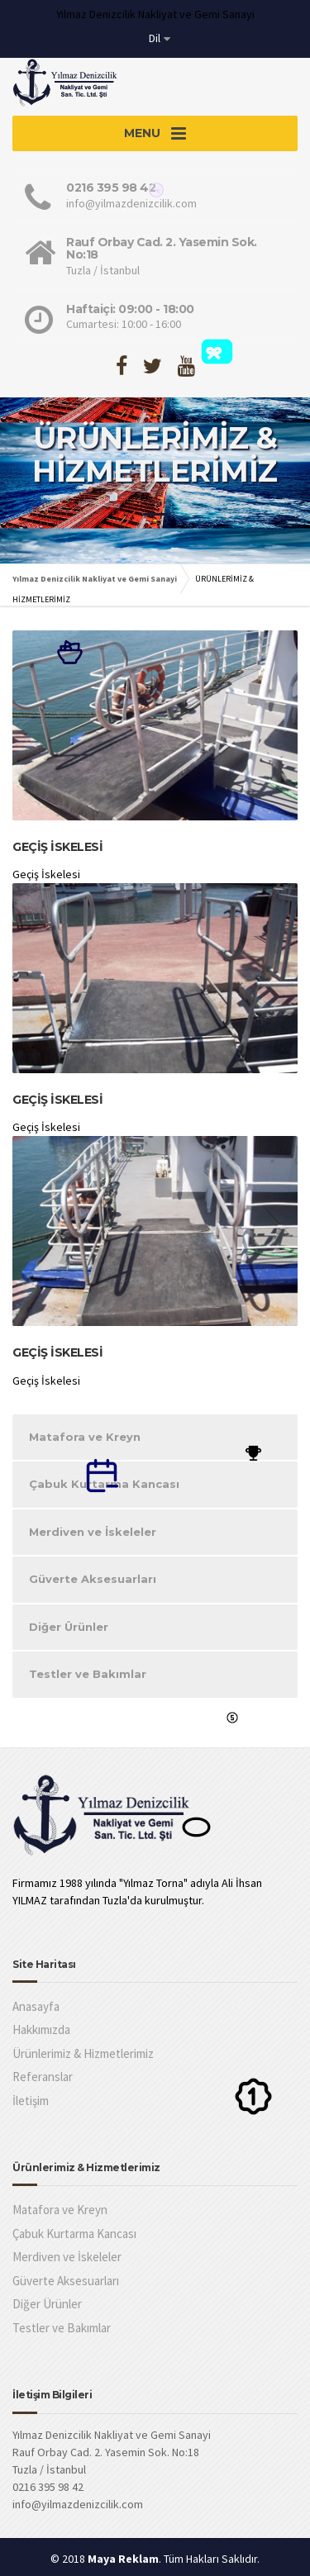 This screenshot has height=2576, width=310. I want to click on step 5 in a multi-step process, so click(232, 1718).